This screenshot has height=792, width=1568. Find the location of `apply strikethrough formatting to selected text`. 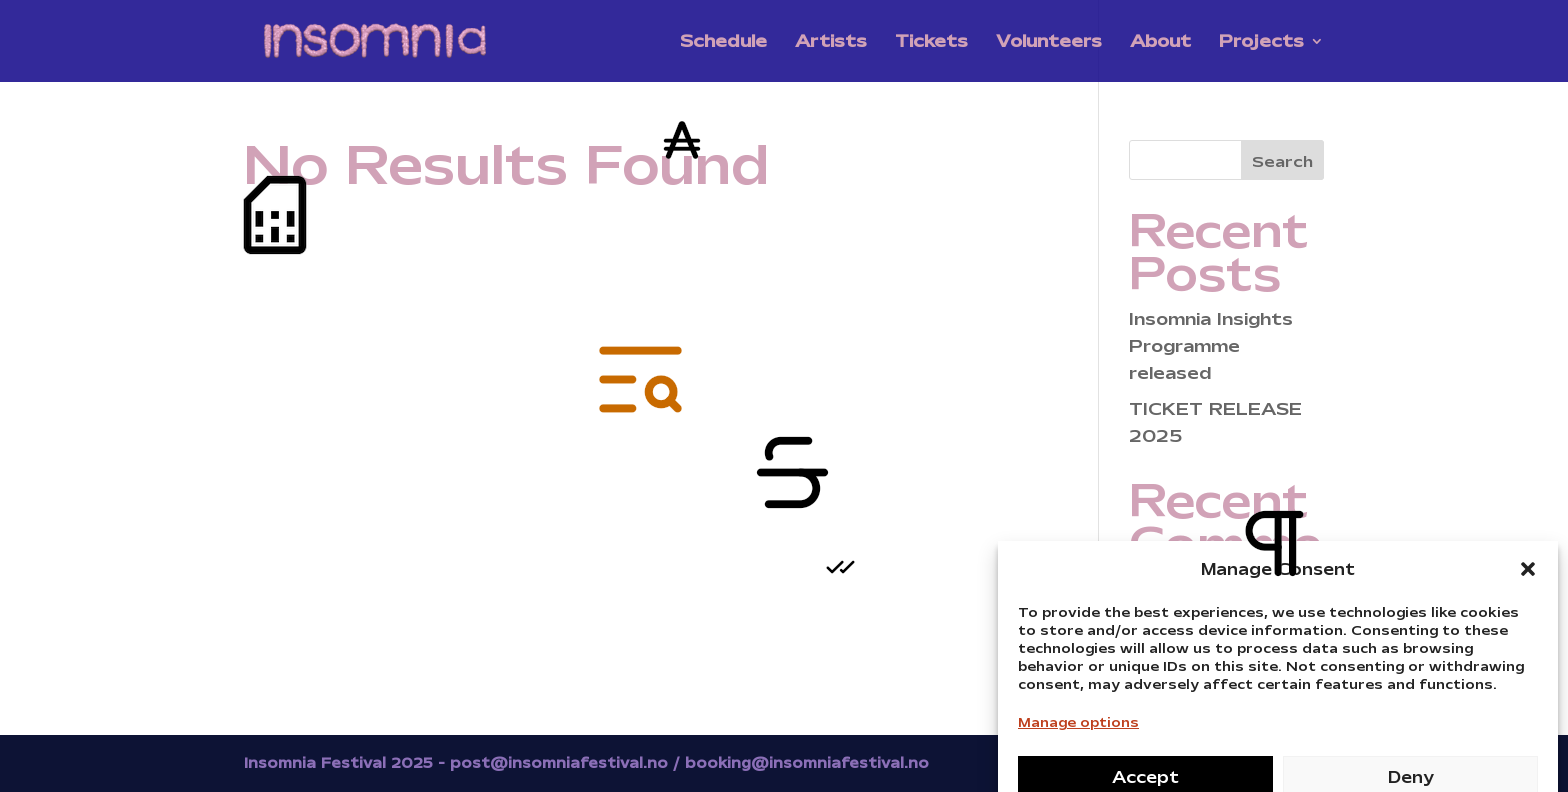

apply strikethrough formatting to selected text is located at coordinates (792, 472).